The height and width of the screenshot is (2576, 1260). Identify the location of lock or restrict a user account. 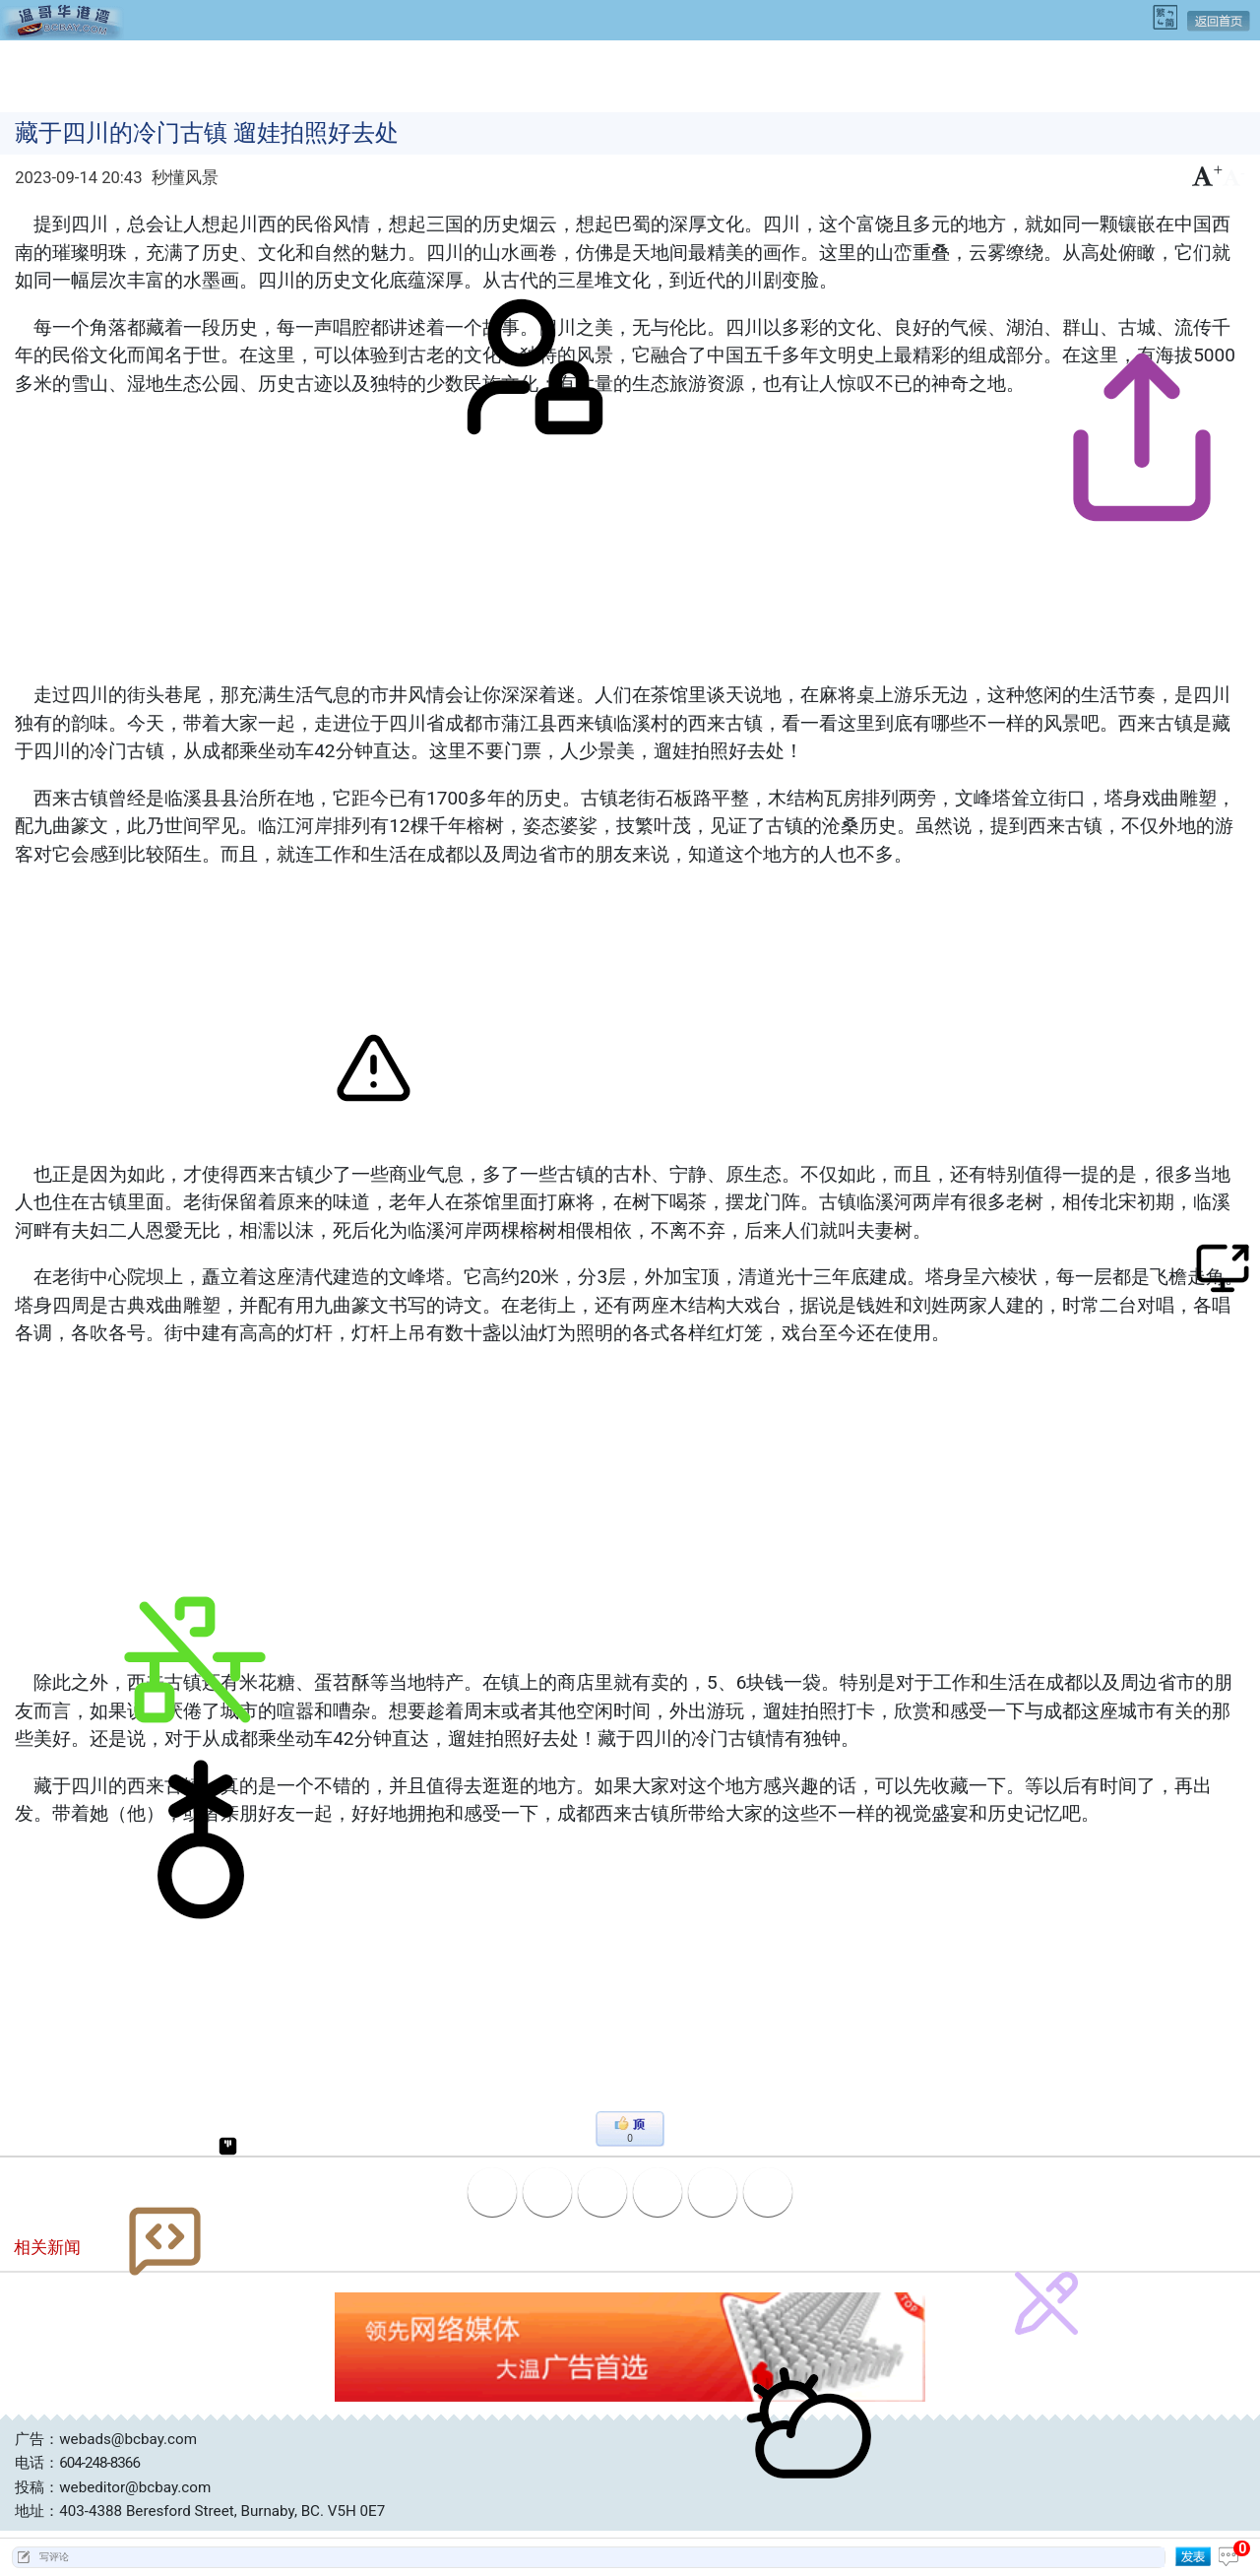
(535, 366).